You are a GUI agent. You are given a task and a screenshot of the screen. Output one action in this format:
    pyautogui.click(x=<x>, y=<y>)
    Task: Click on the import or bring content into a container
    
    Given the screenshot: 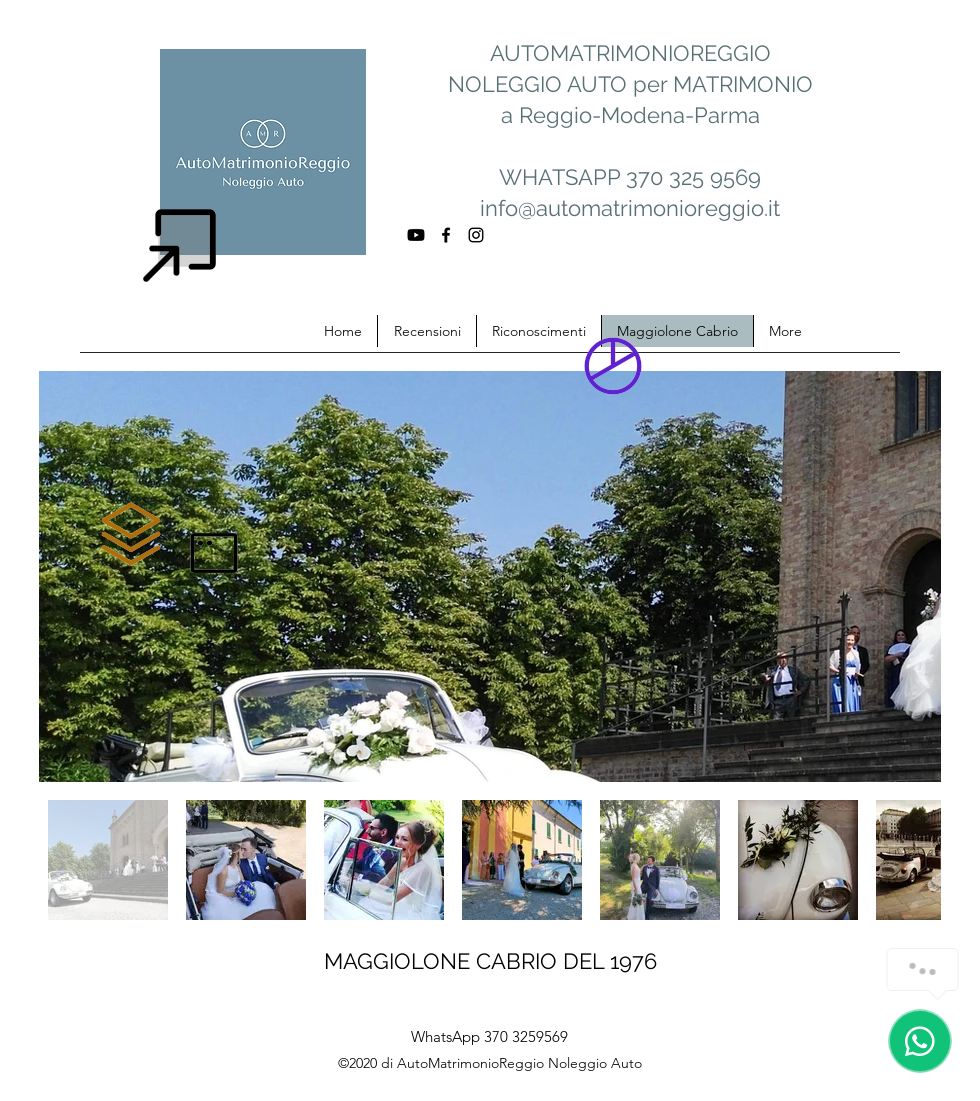 What is the action you would take?
    pyautogui.click(x=179, y=245)
    